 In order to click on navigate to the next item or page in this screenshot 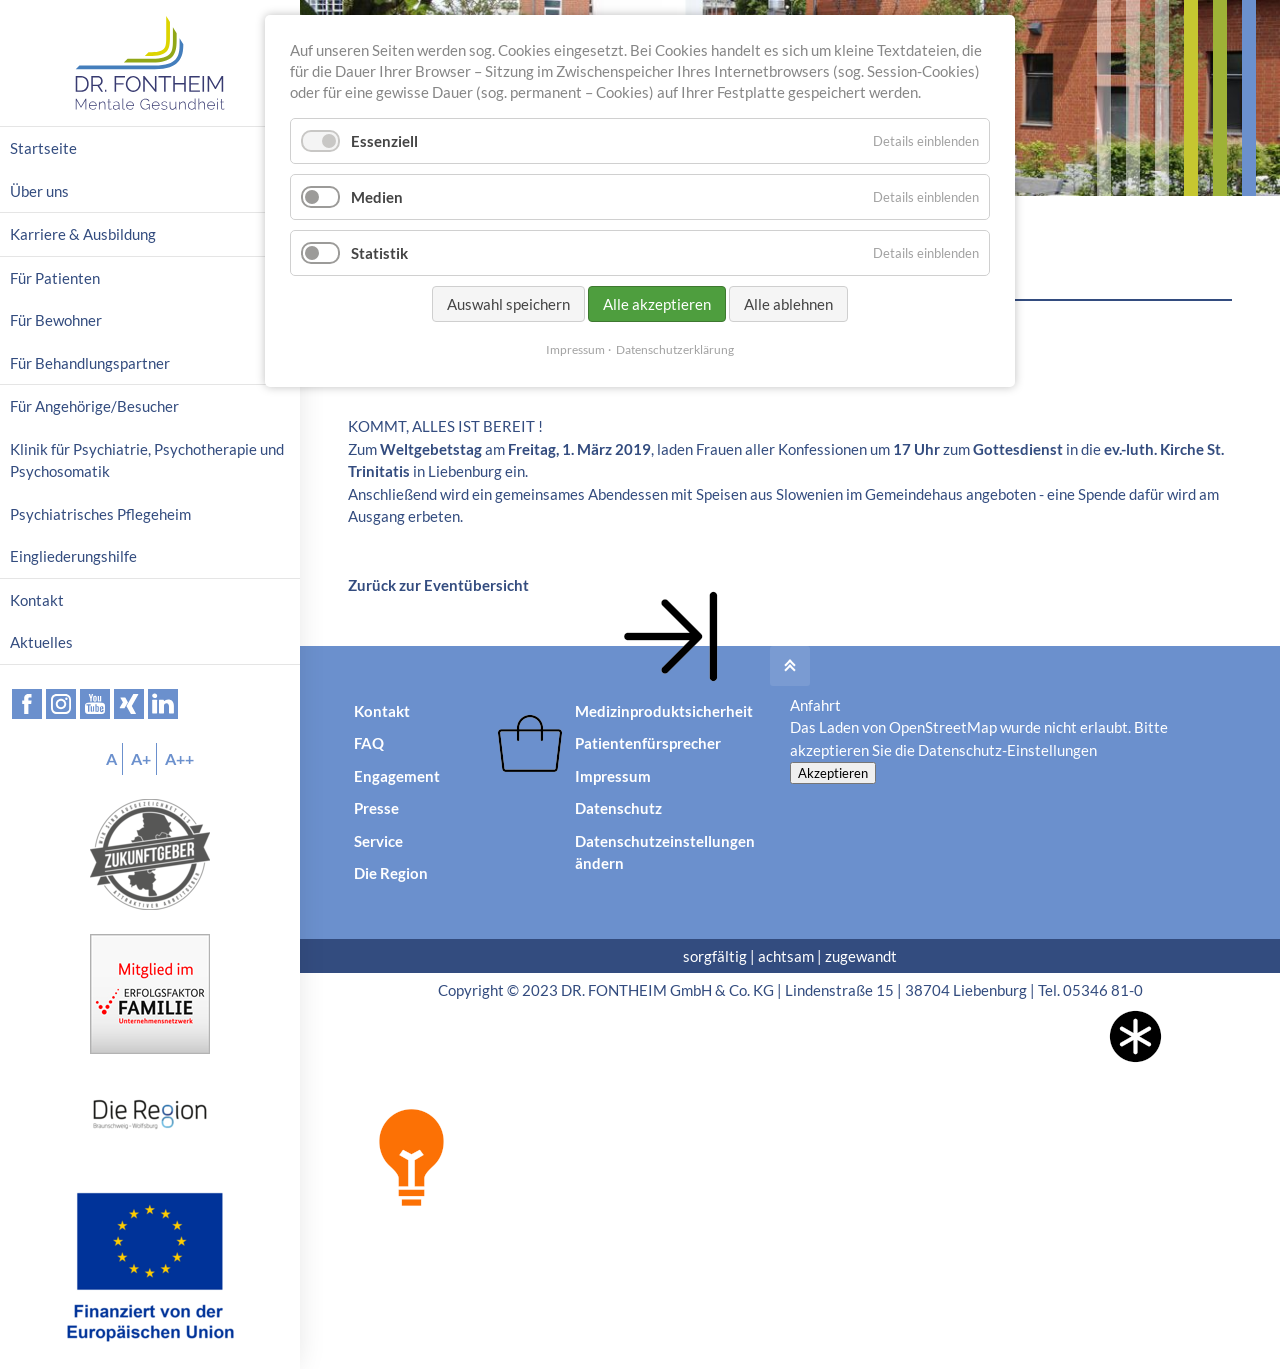, I will do `click(672, 636)`.